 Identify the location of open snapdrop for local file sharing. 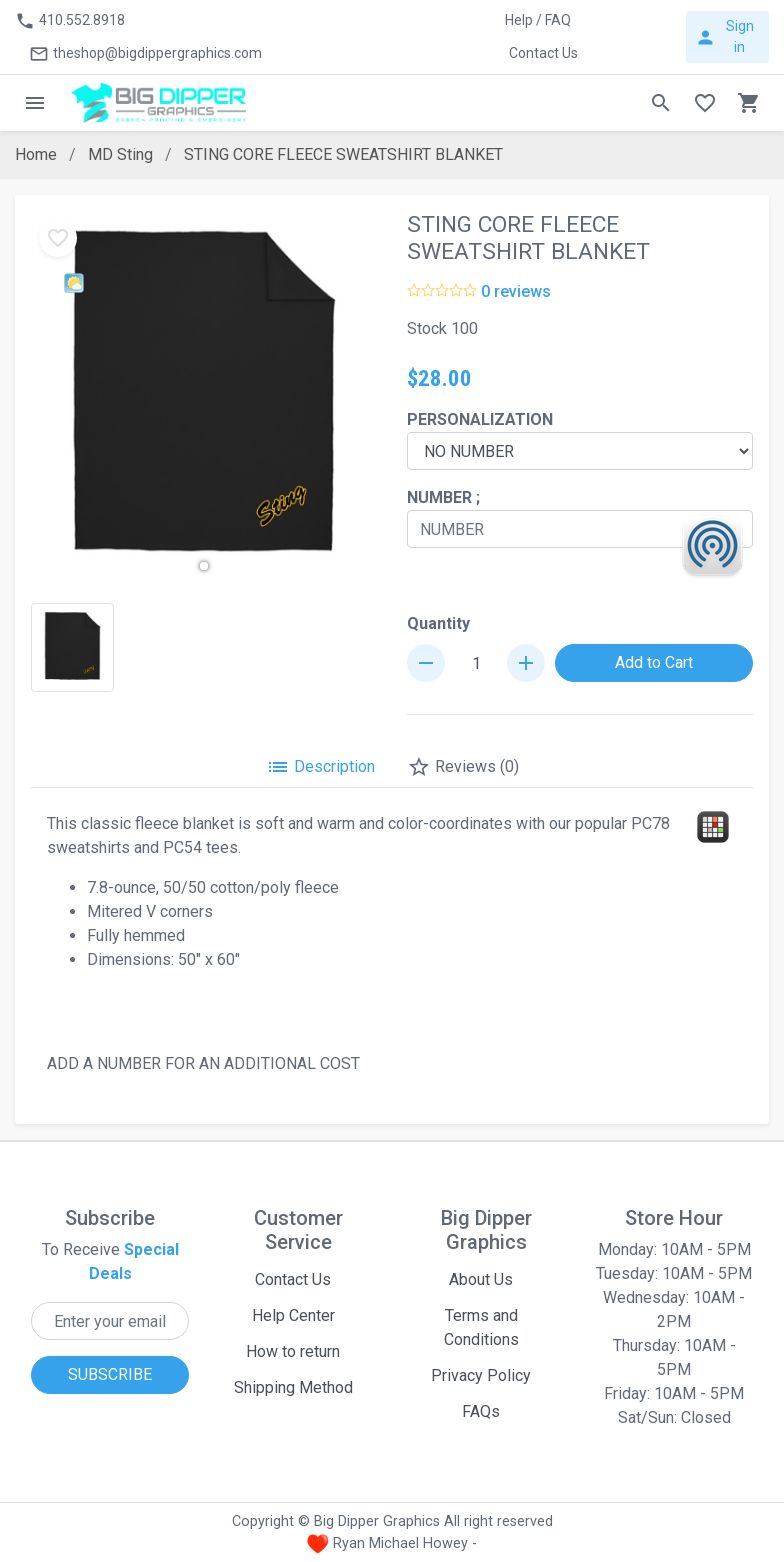
(712, 545).